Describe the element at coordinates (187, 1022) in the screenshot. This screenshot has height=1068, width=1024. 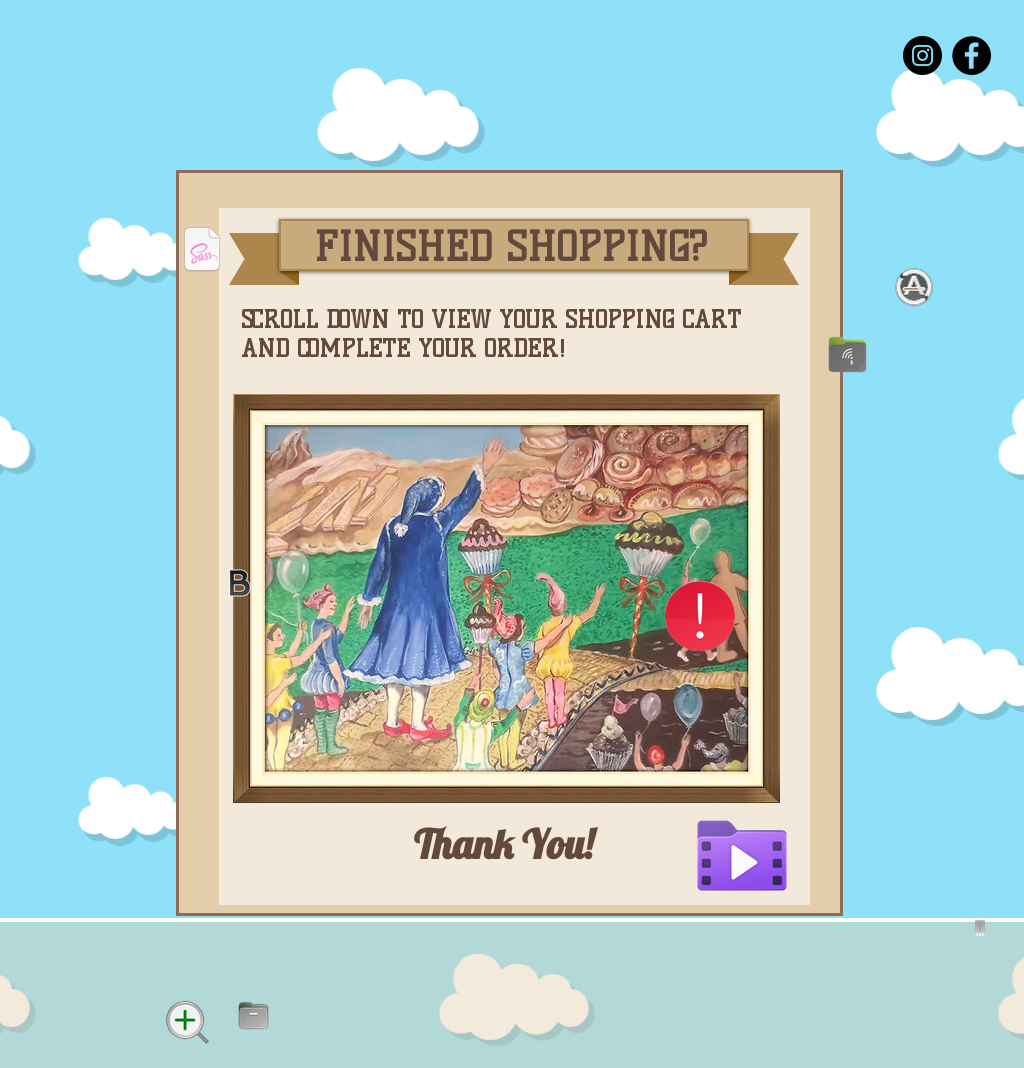
I see `zoom in on content or image` at that location.